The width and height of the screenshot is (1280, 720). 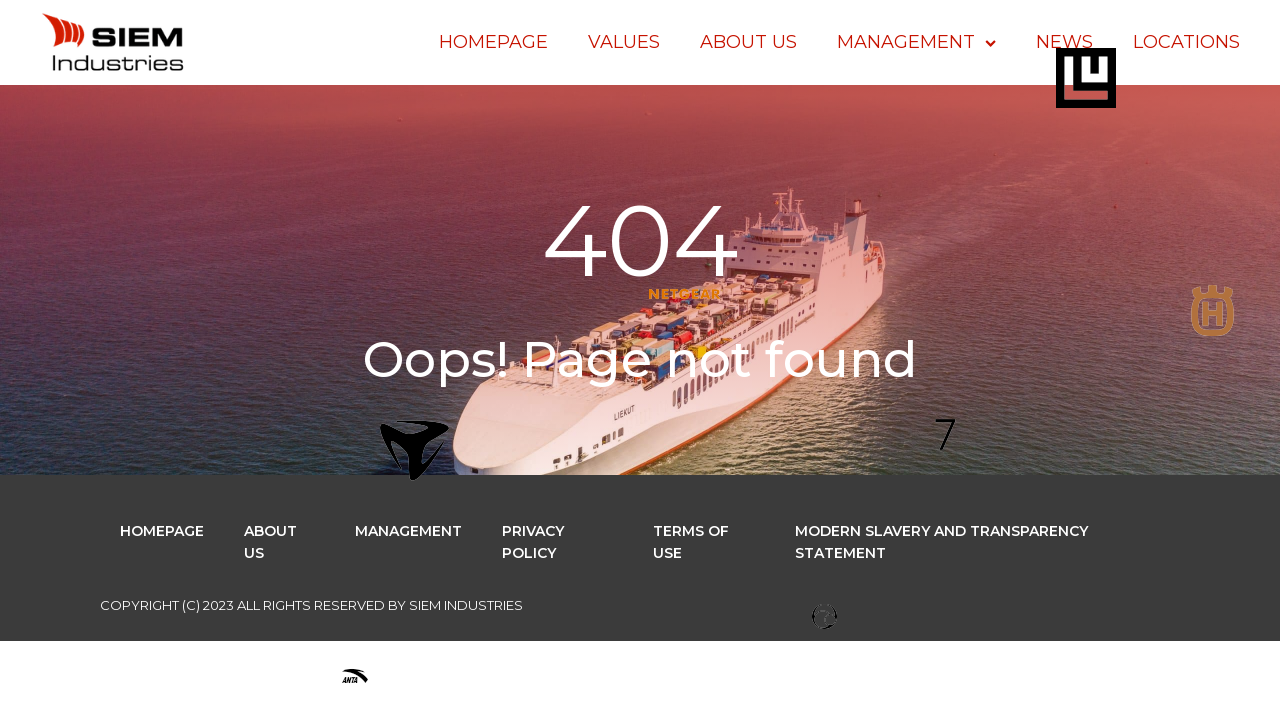 What do you see at coordinates (944, 434) in the screenshot?
I see `select or insert the number 7` at bounding box center [944, 434].